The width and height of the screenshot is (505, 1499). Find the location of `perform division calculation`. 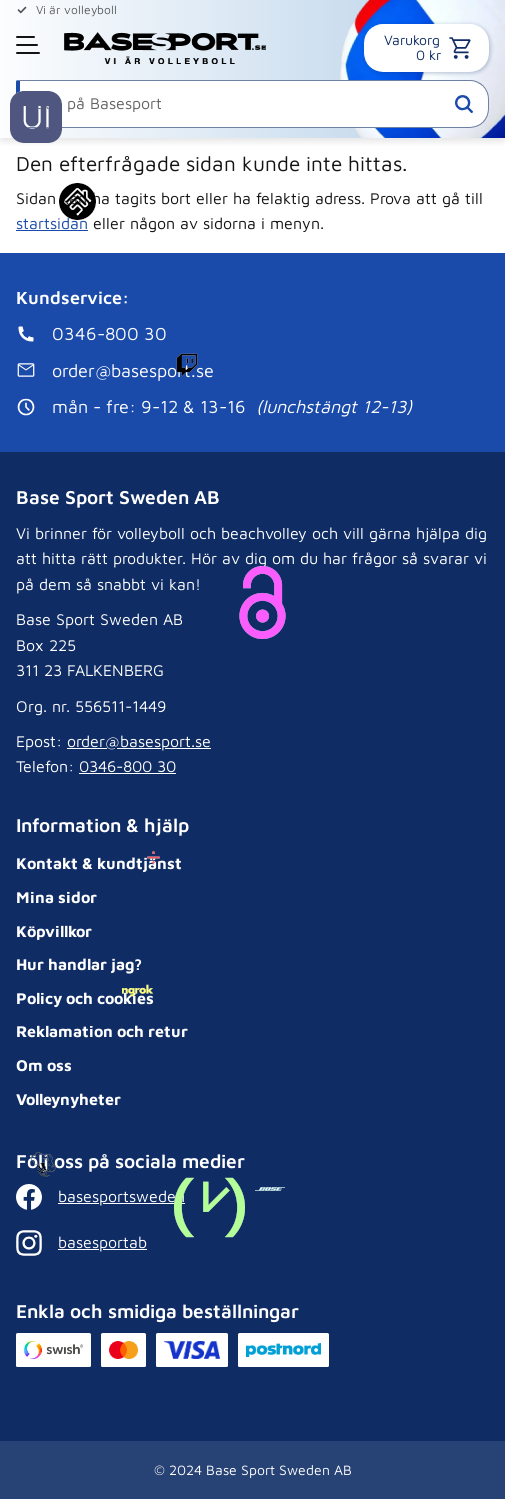

perform division calculation is located at coordinates (153, 857).